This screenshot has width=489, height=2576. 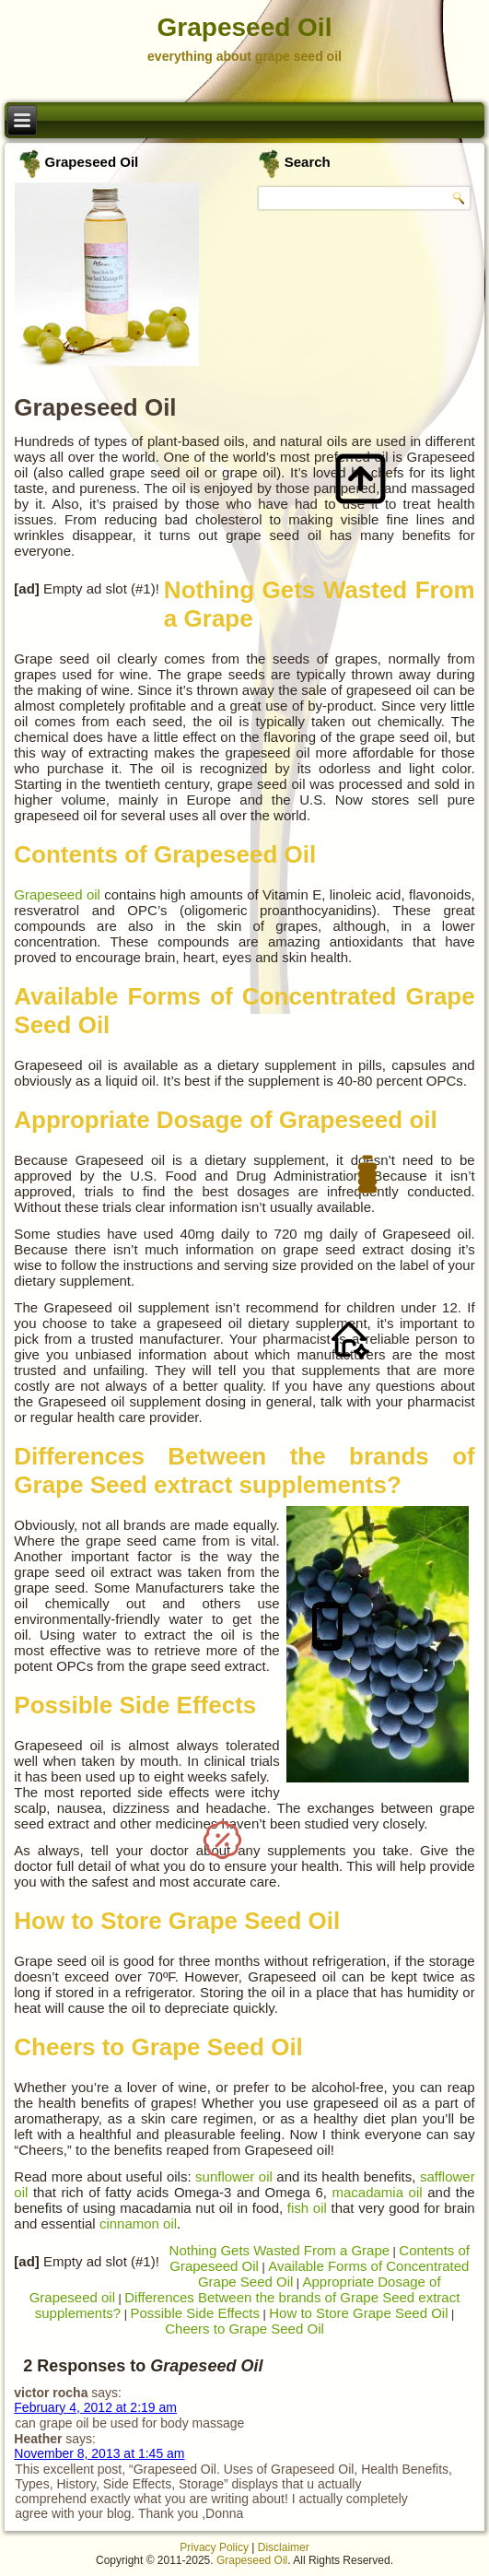 I want to click on access phone or calling features, so click(x=327, y=1626).